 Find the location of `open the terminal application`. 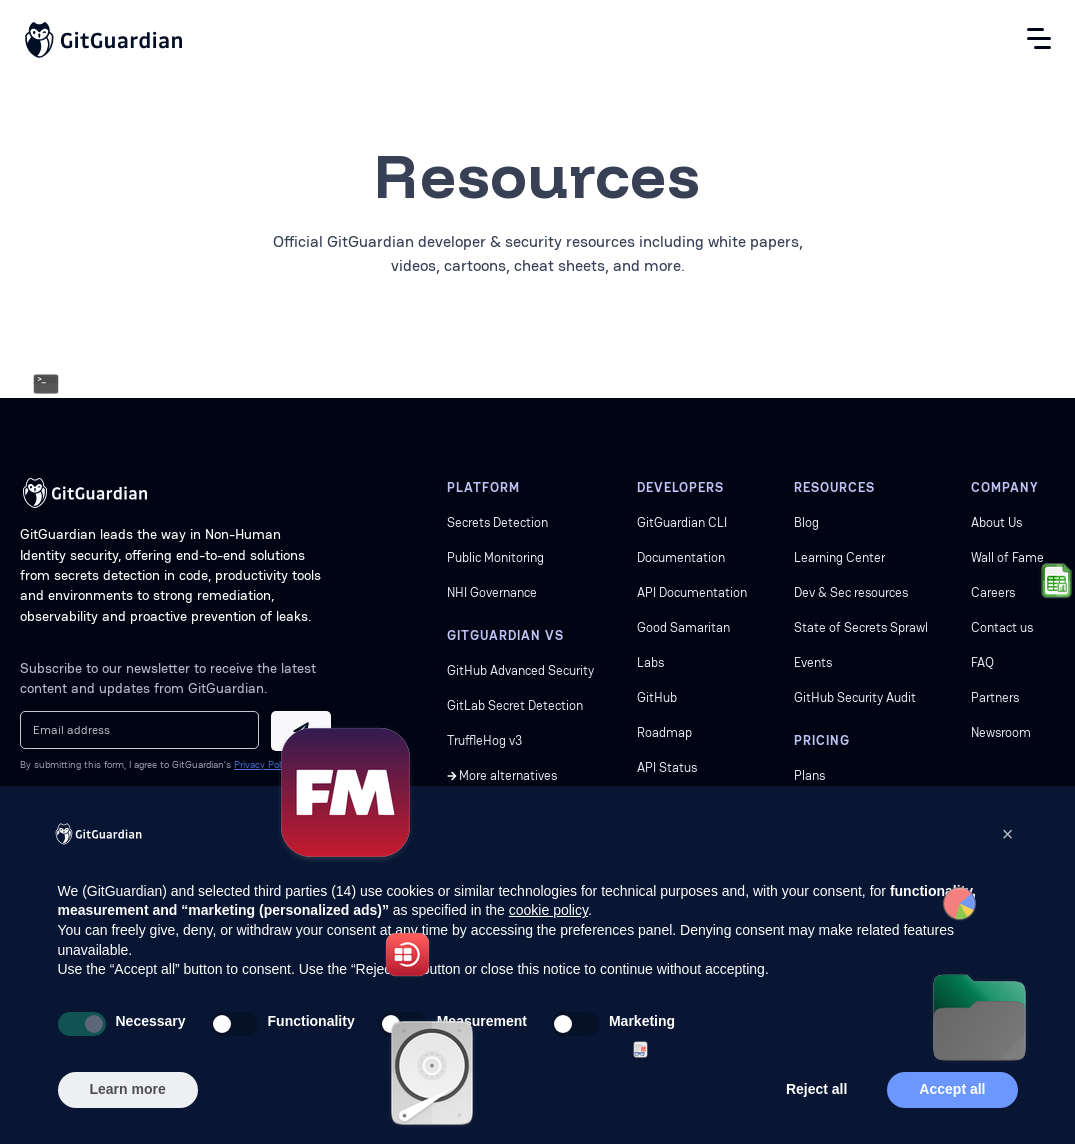

open the terminal application is located at coordinates (46, 384).